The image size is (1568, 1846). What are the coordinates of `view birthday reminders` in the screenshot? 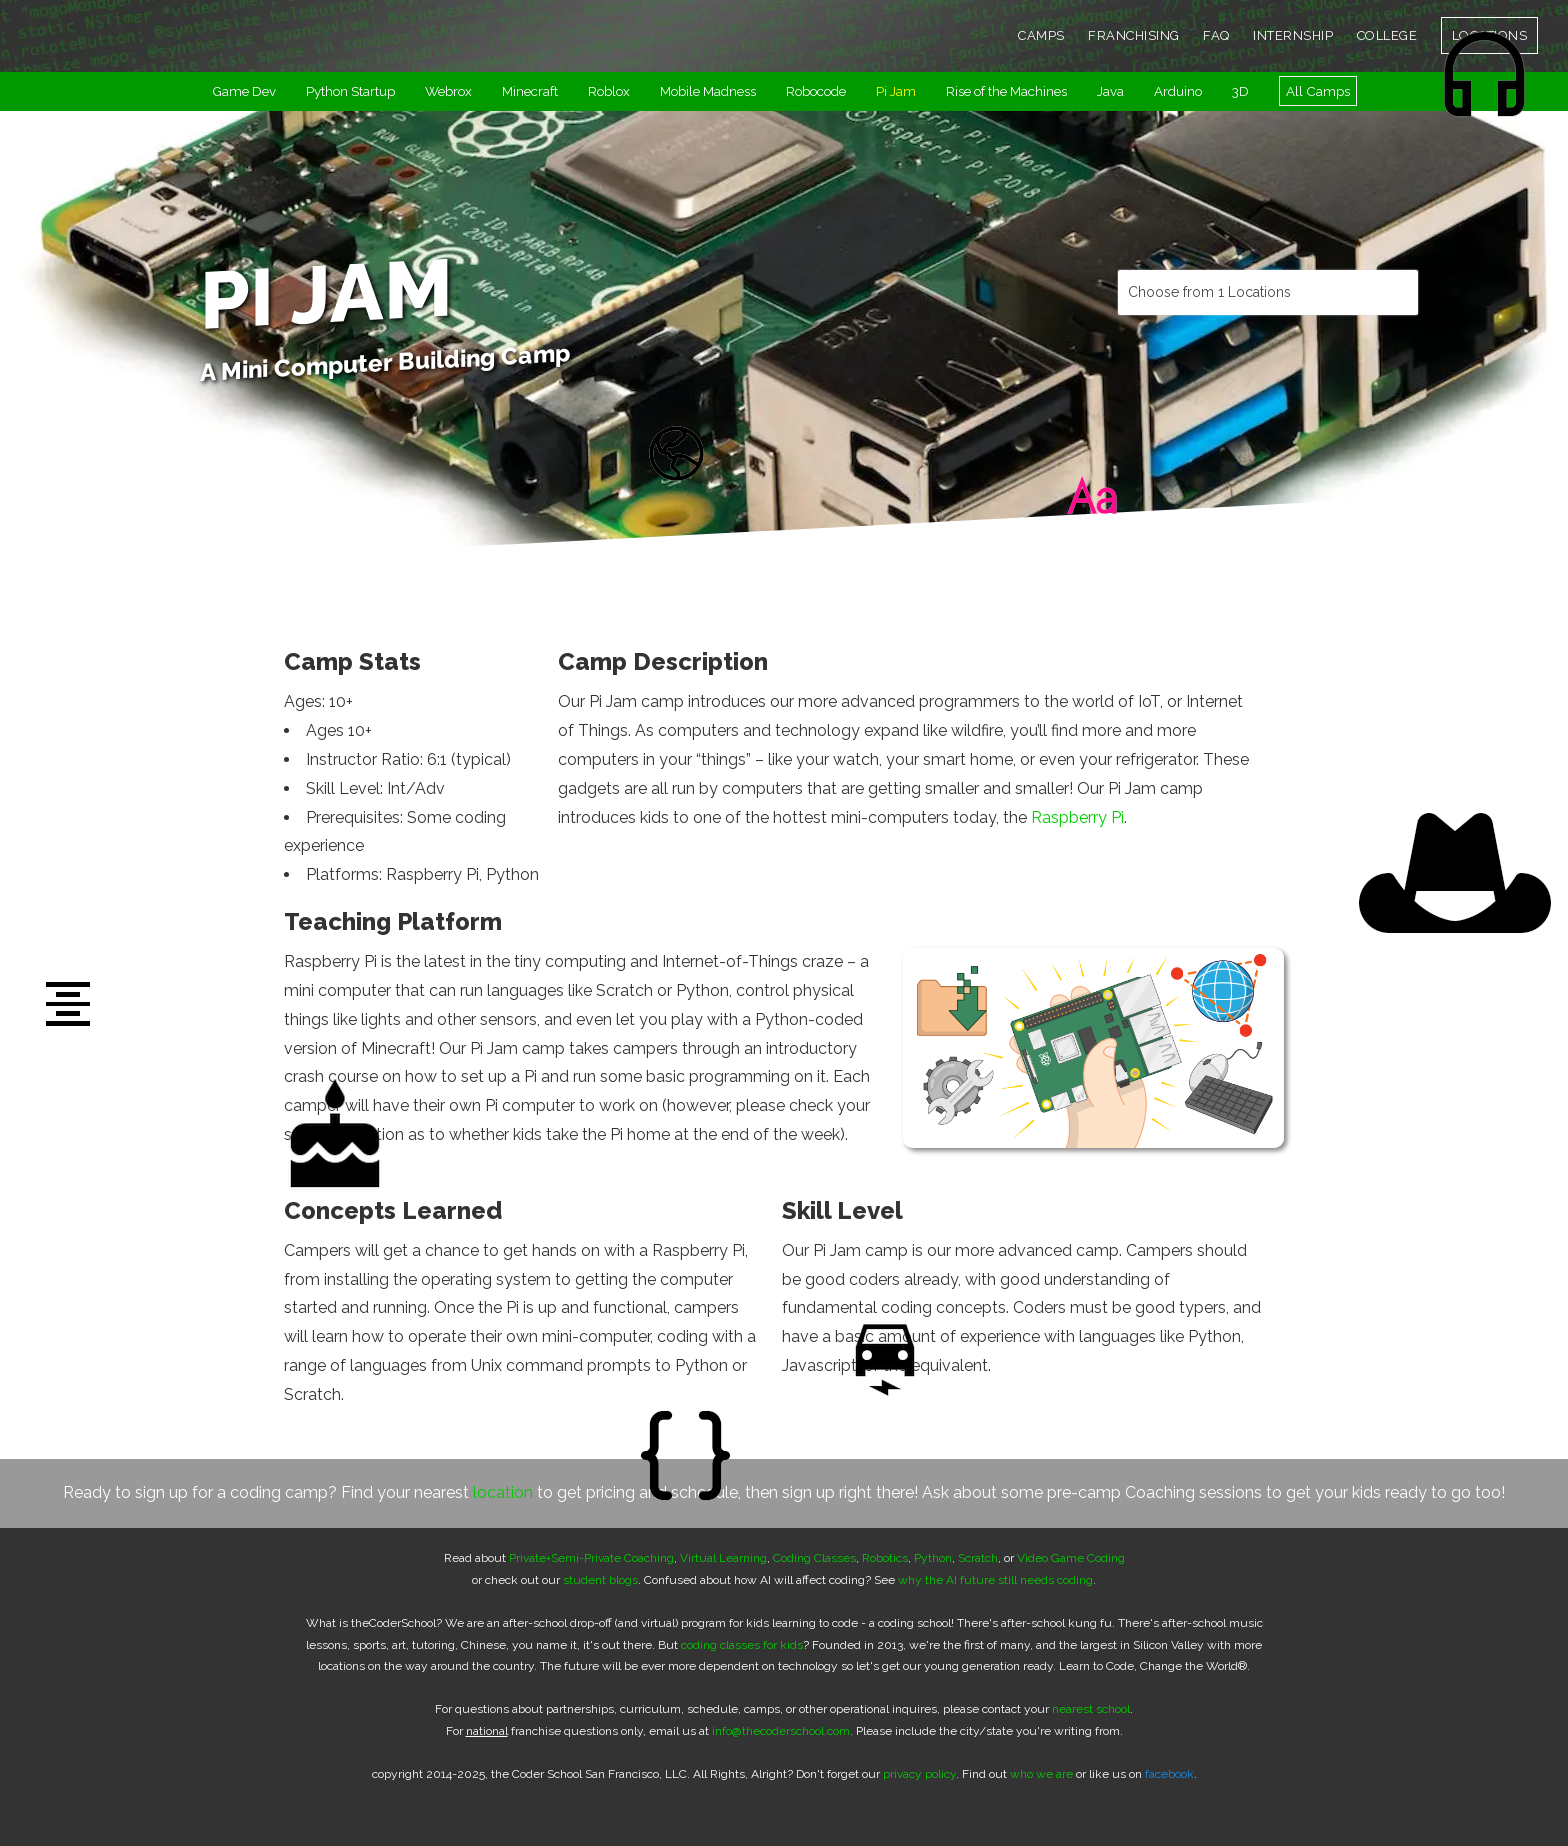 It's located at (335, 1138).